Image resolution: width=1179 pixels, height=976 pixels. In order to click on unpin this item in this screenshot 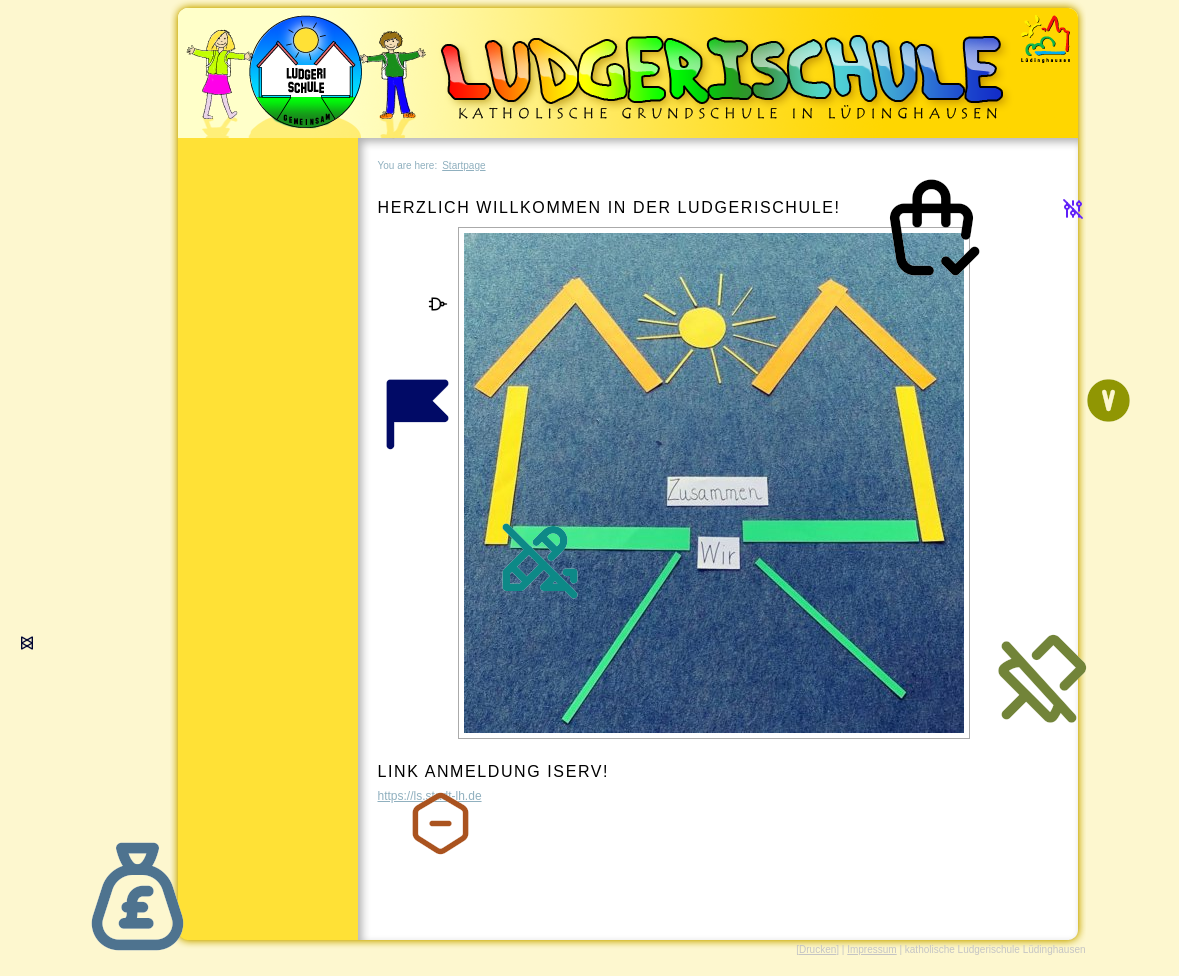, I will do `click(1039, 682)`.